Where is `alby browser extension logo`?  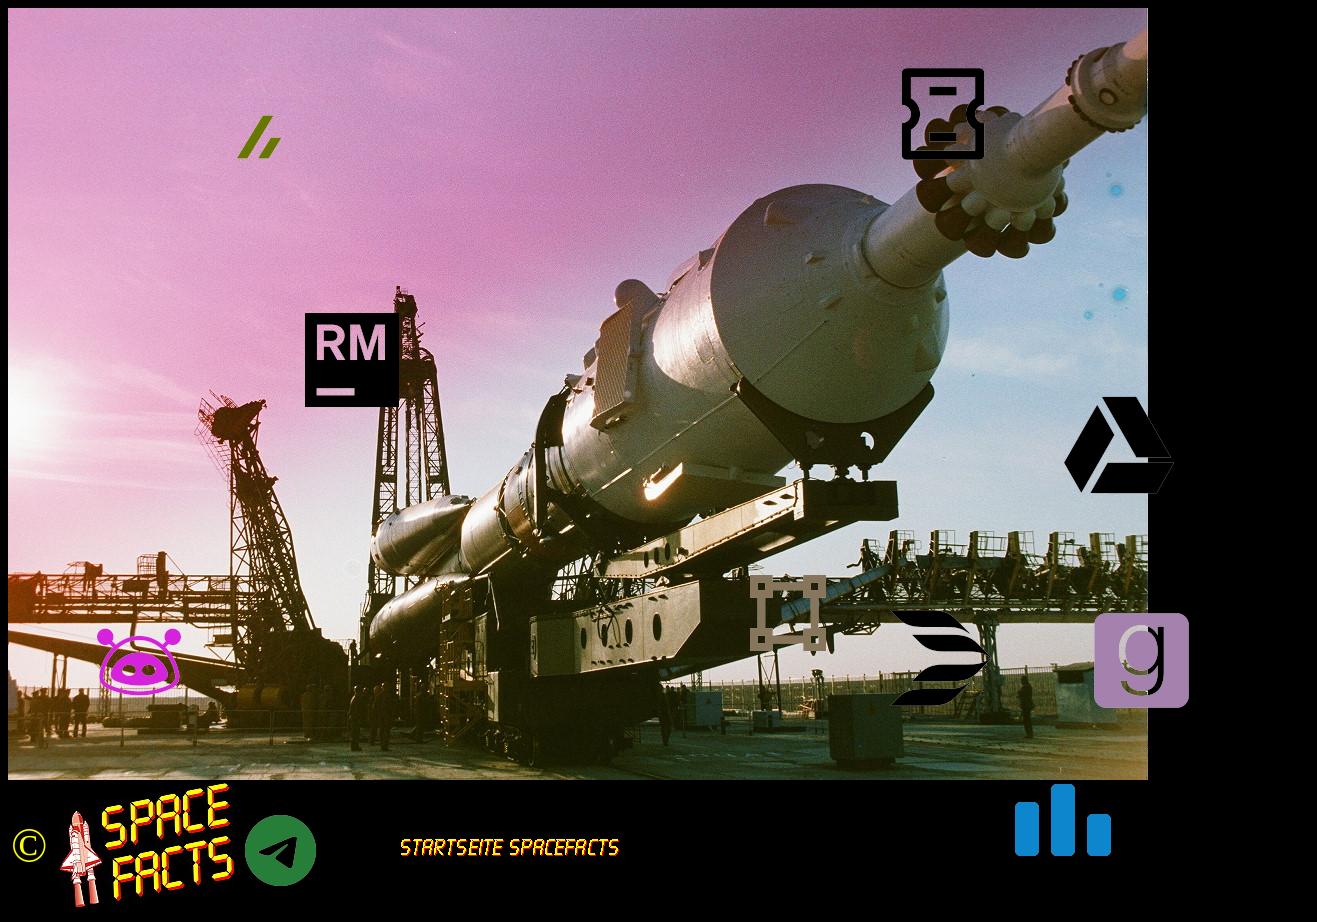
alby browser extension logo is located at coordinates (139, 662).